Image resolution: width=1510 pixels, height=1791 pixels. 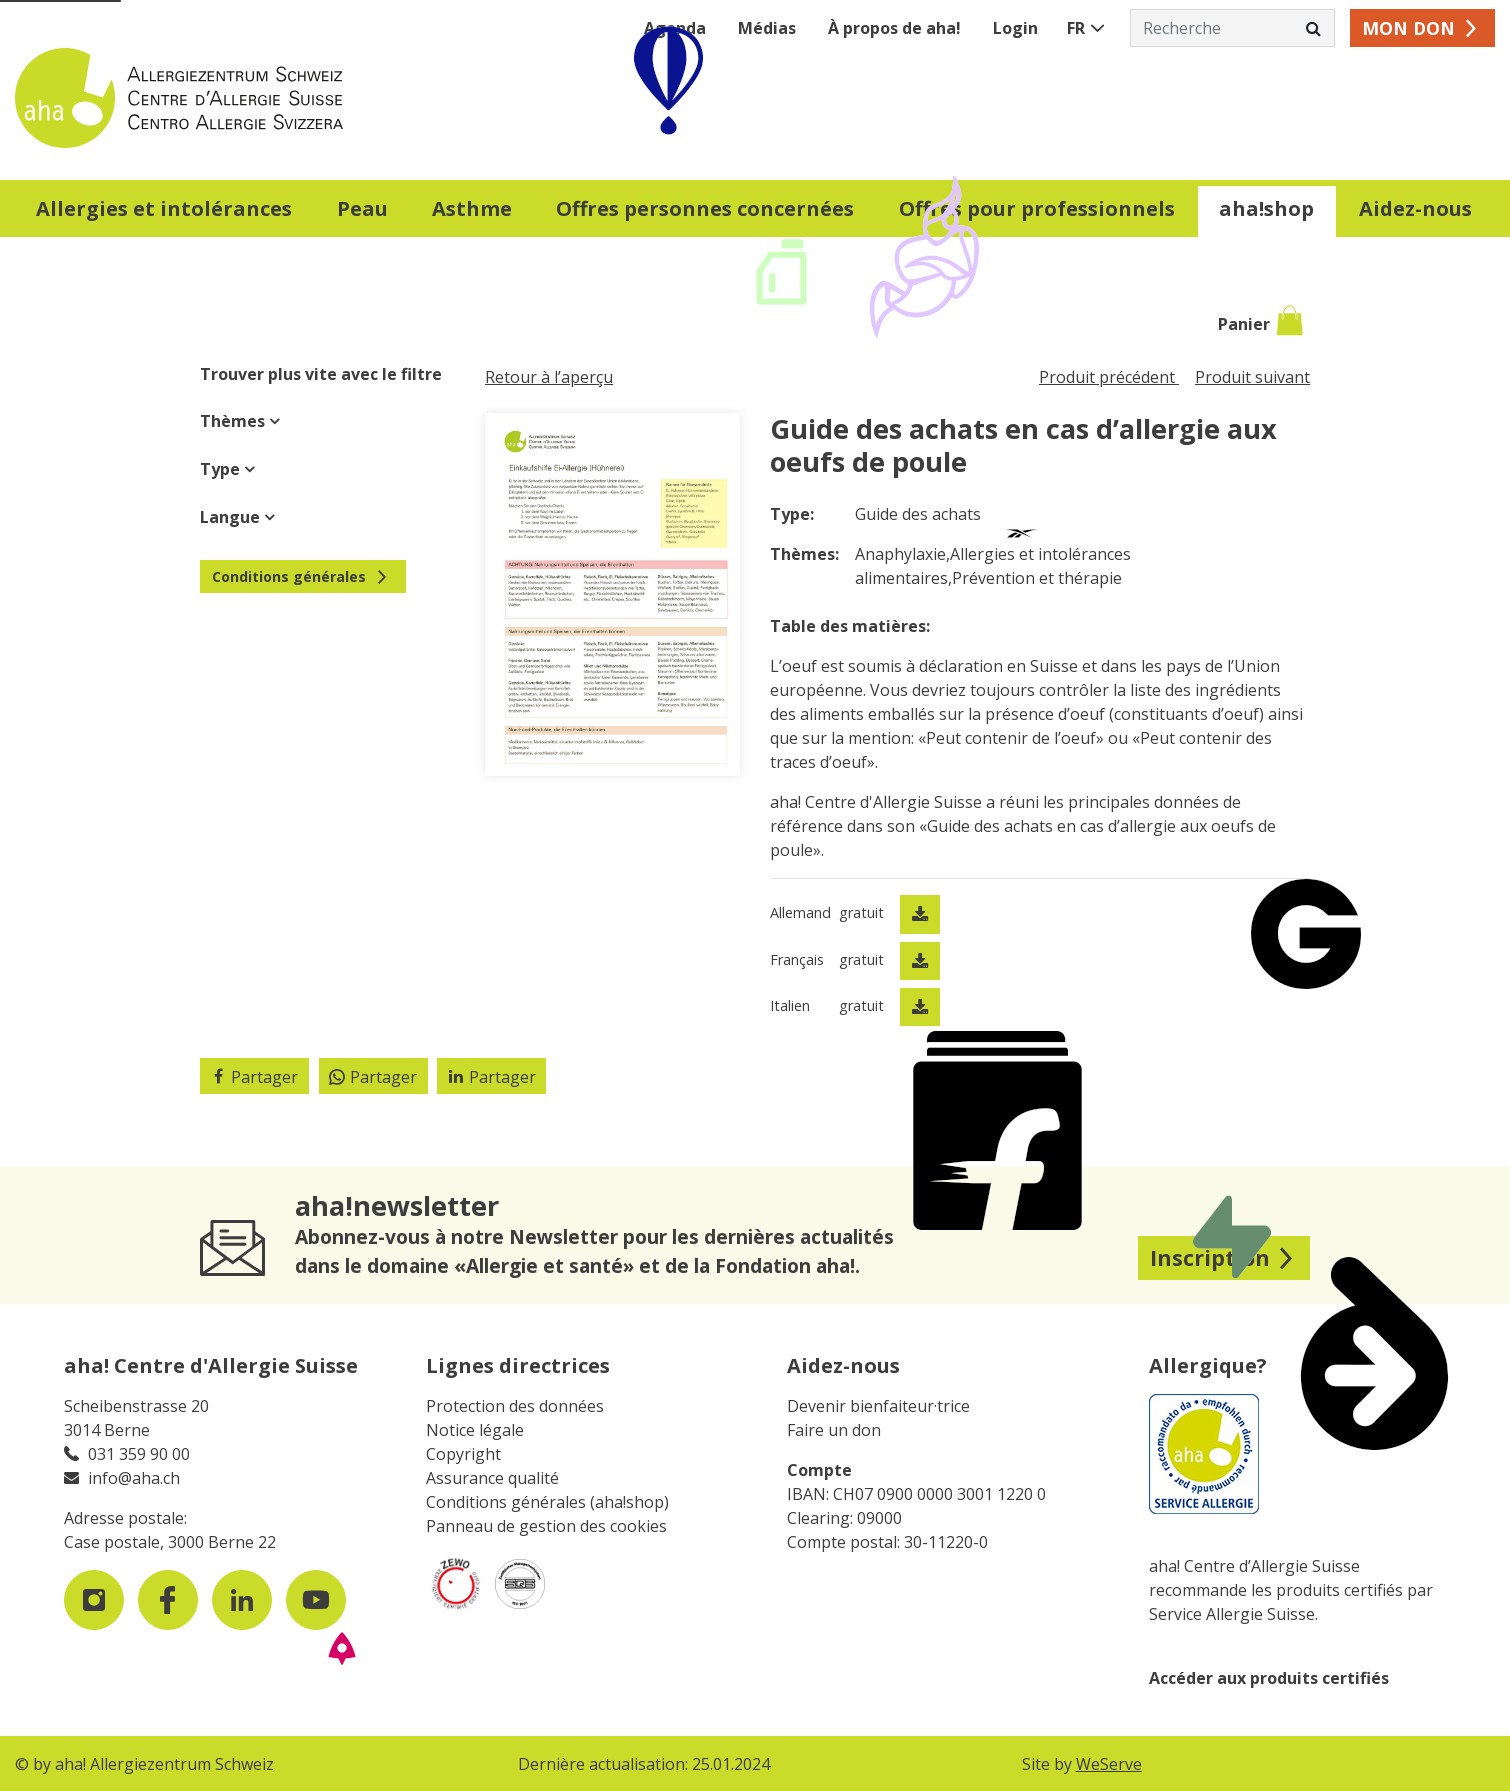 What do you see at coordinates (1021, 533) in the screenshot?
I see `visit the Reebok website or app` at bounding box center [1021, 533].